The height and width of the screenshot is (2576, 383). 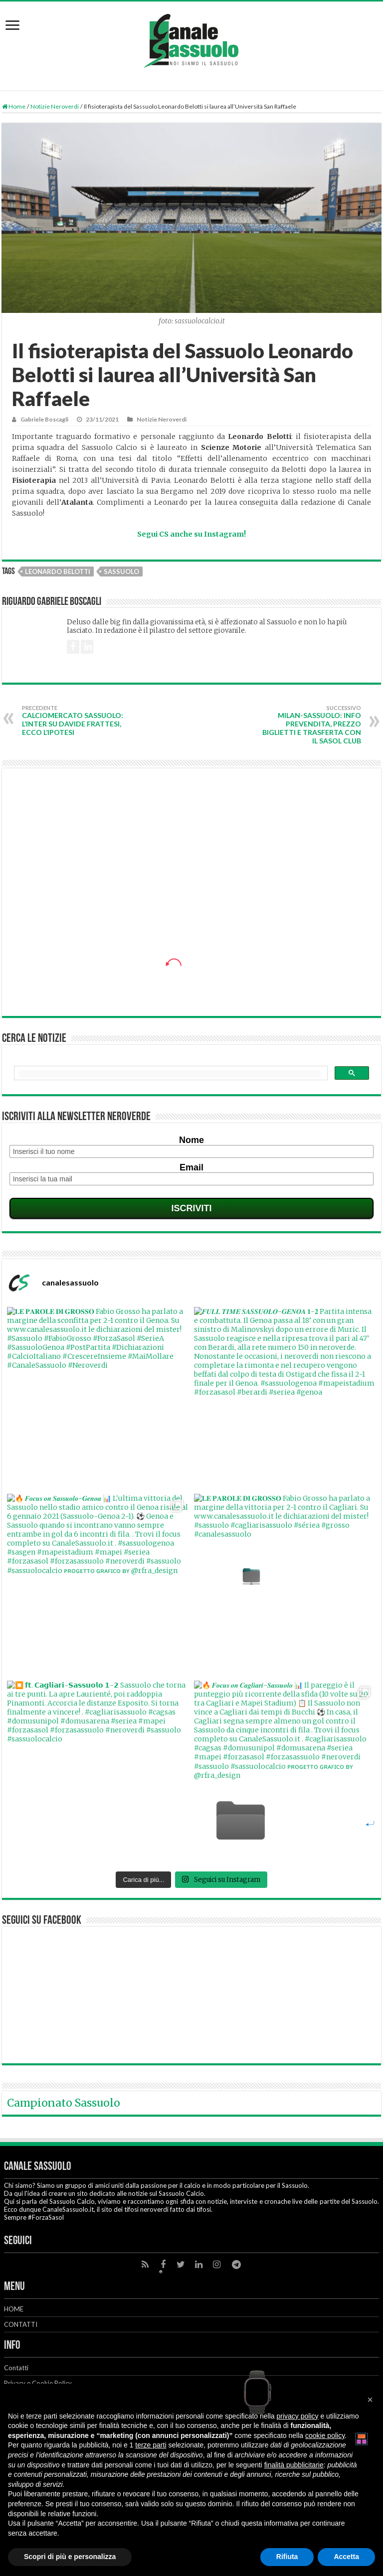 What do you see at coordinates (257, 2392) in the screenshot?
I see `apple watch device icon` at bounding box center [257, 2392].